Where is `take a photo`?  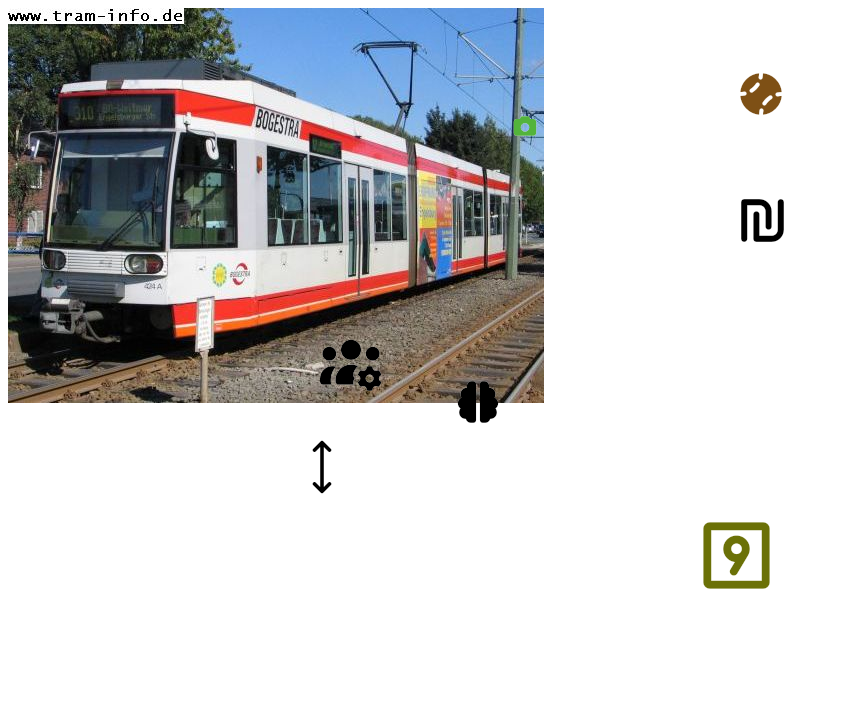
take a photo is located at coordinates (525, 126).